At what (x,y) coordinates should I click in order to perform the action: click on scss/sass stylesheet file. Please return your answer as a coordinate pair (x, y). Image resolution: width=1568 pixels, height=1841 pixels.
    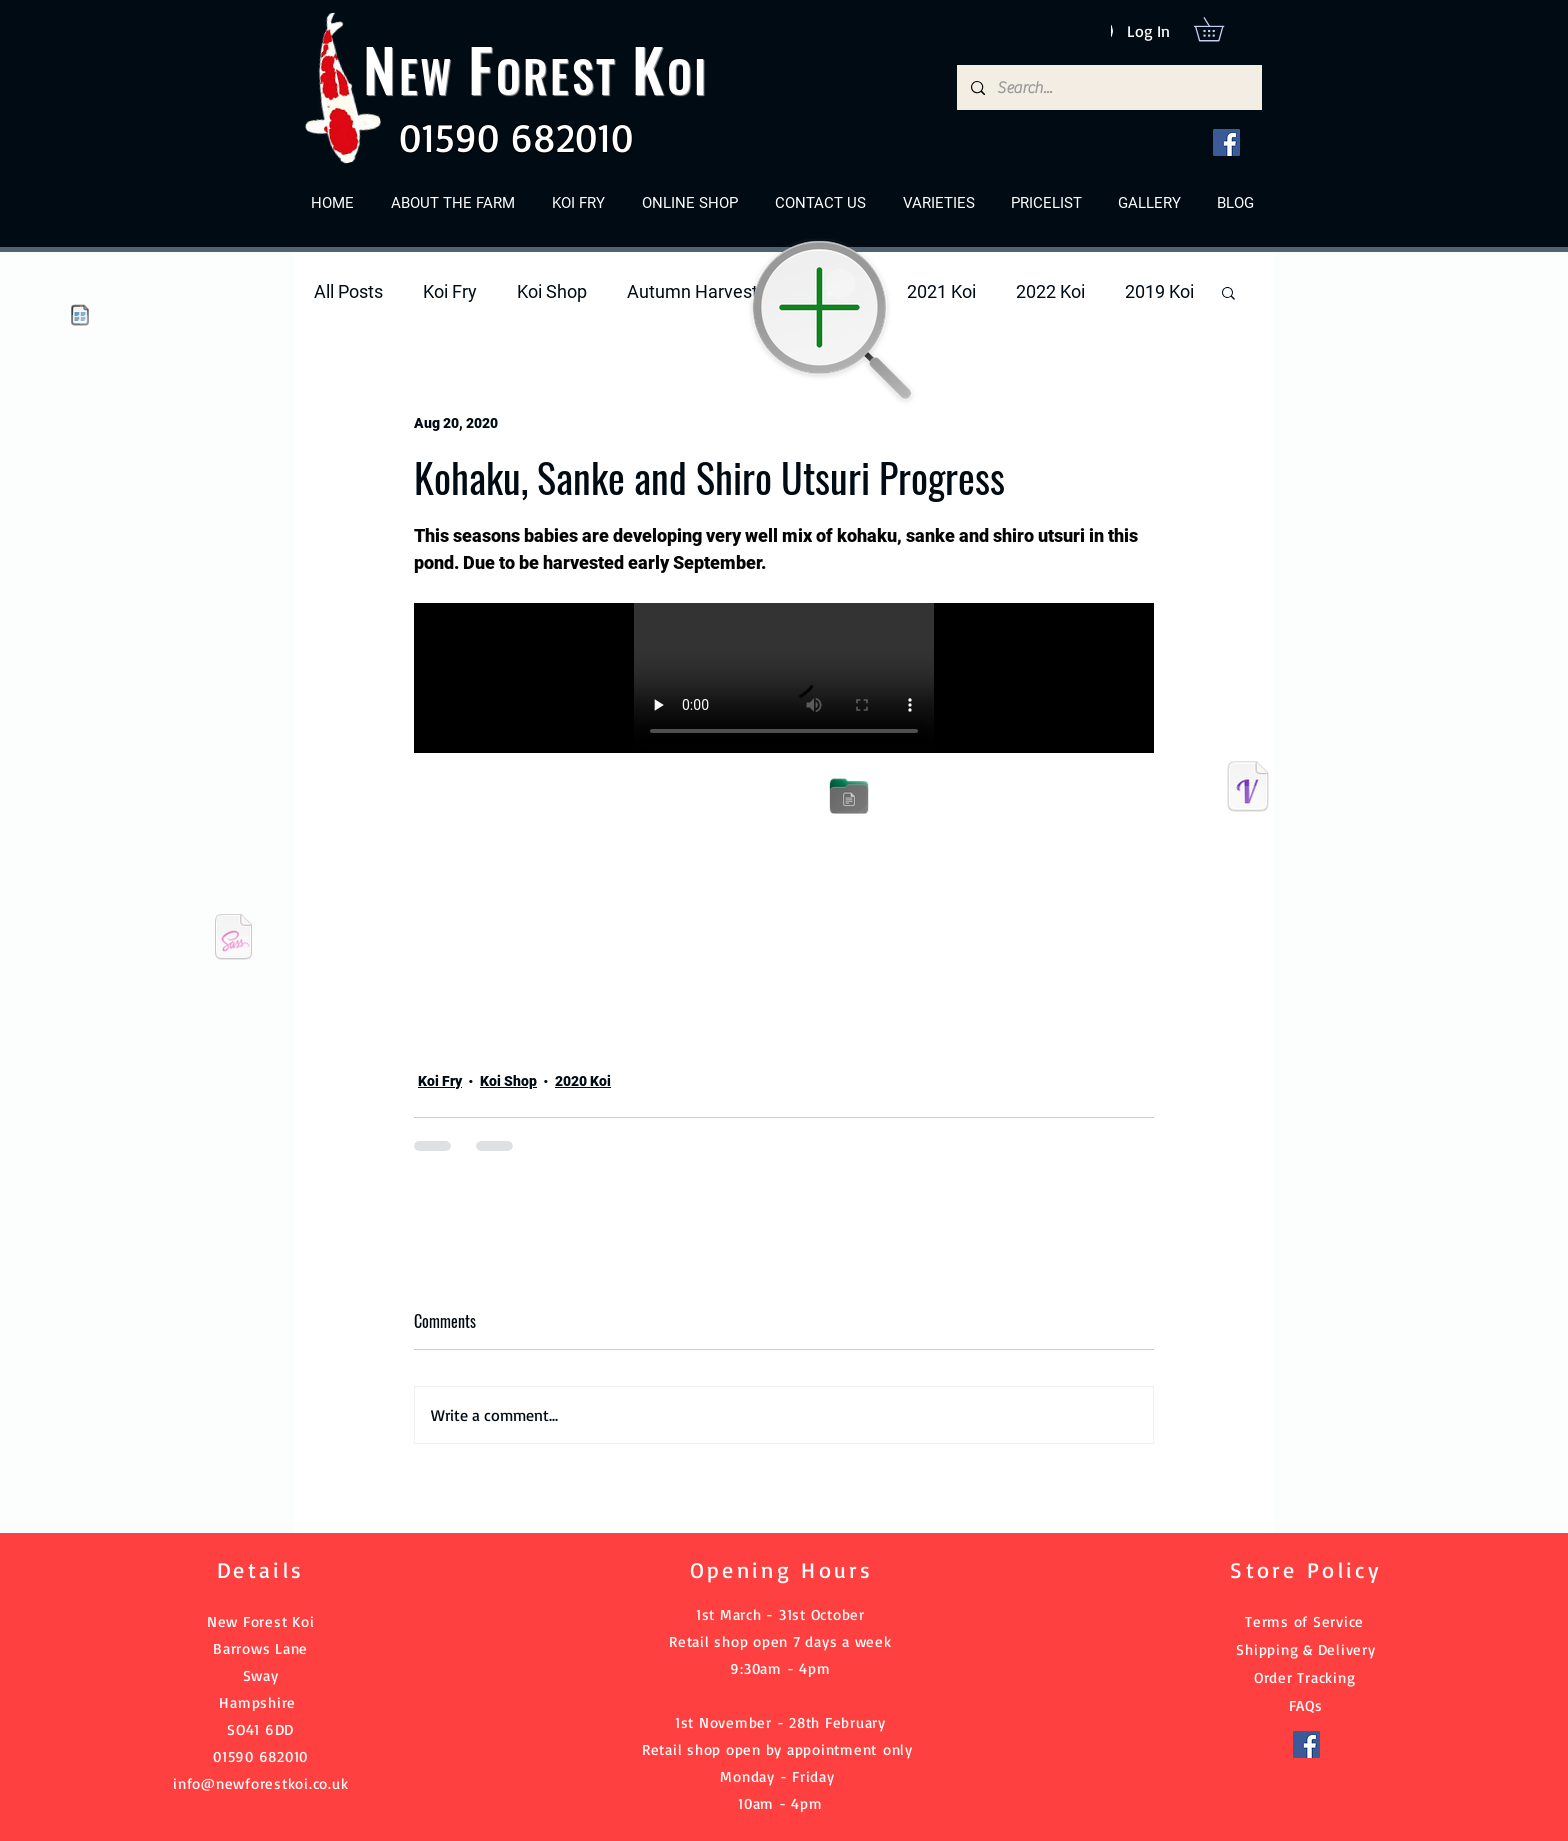
    Looking at the image, I should click on (233, 936).